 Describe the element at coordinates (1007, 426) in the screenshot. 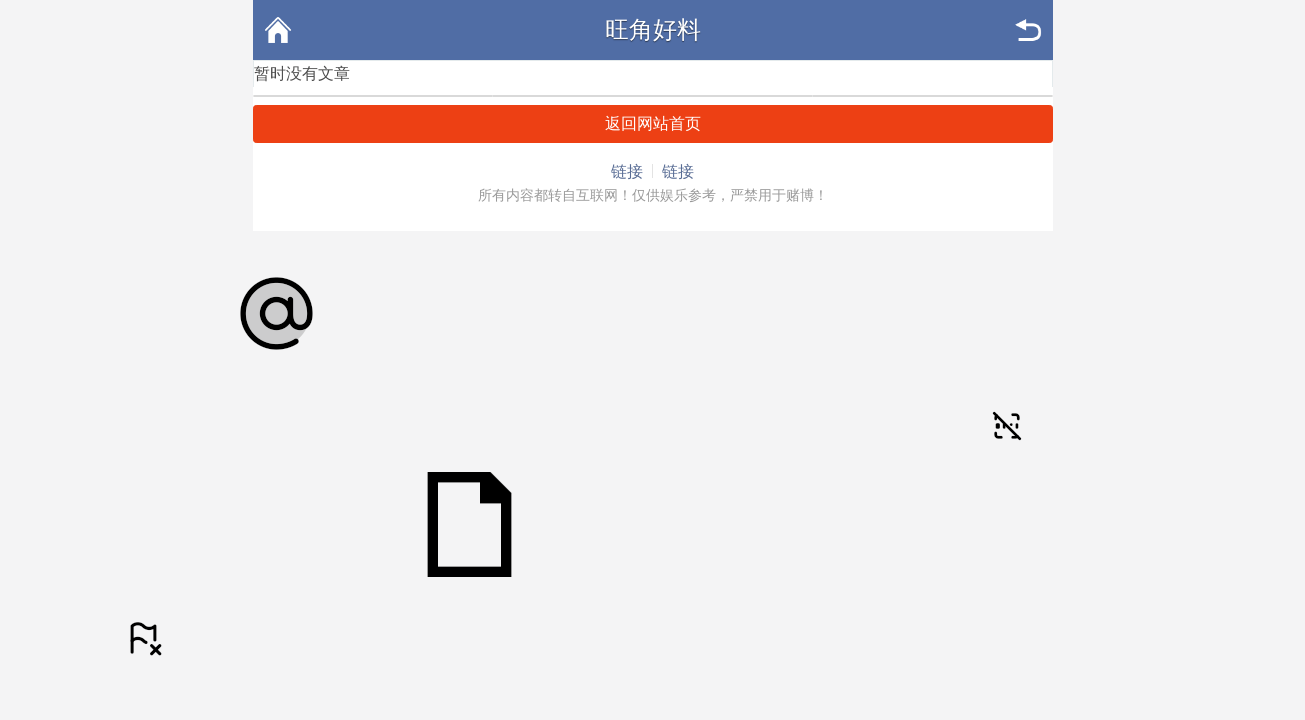

I see `barcode scanning is disabled` at that location.